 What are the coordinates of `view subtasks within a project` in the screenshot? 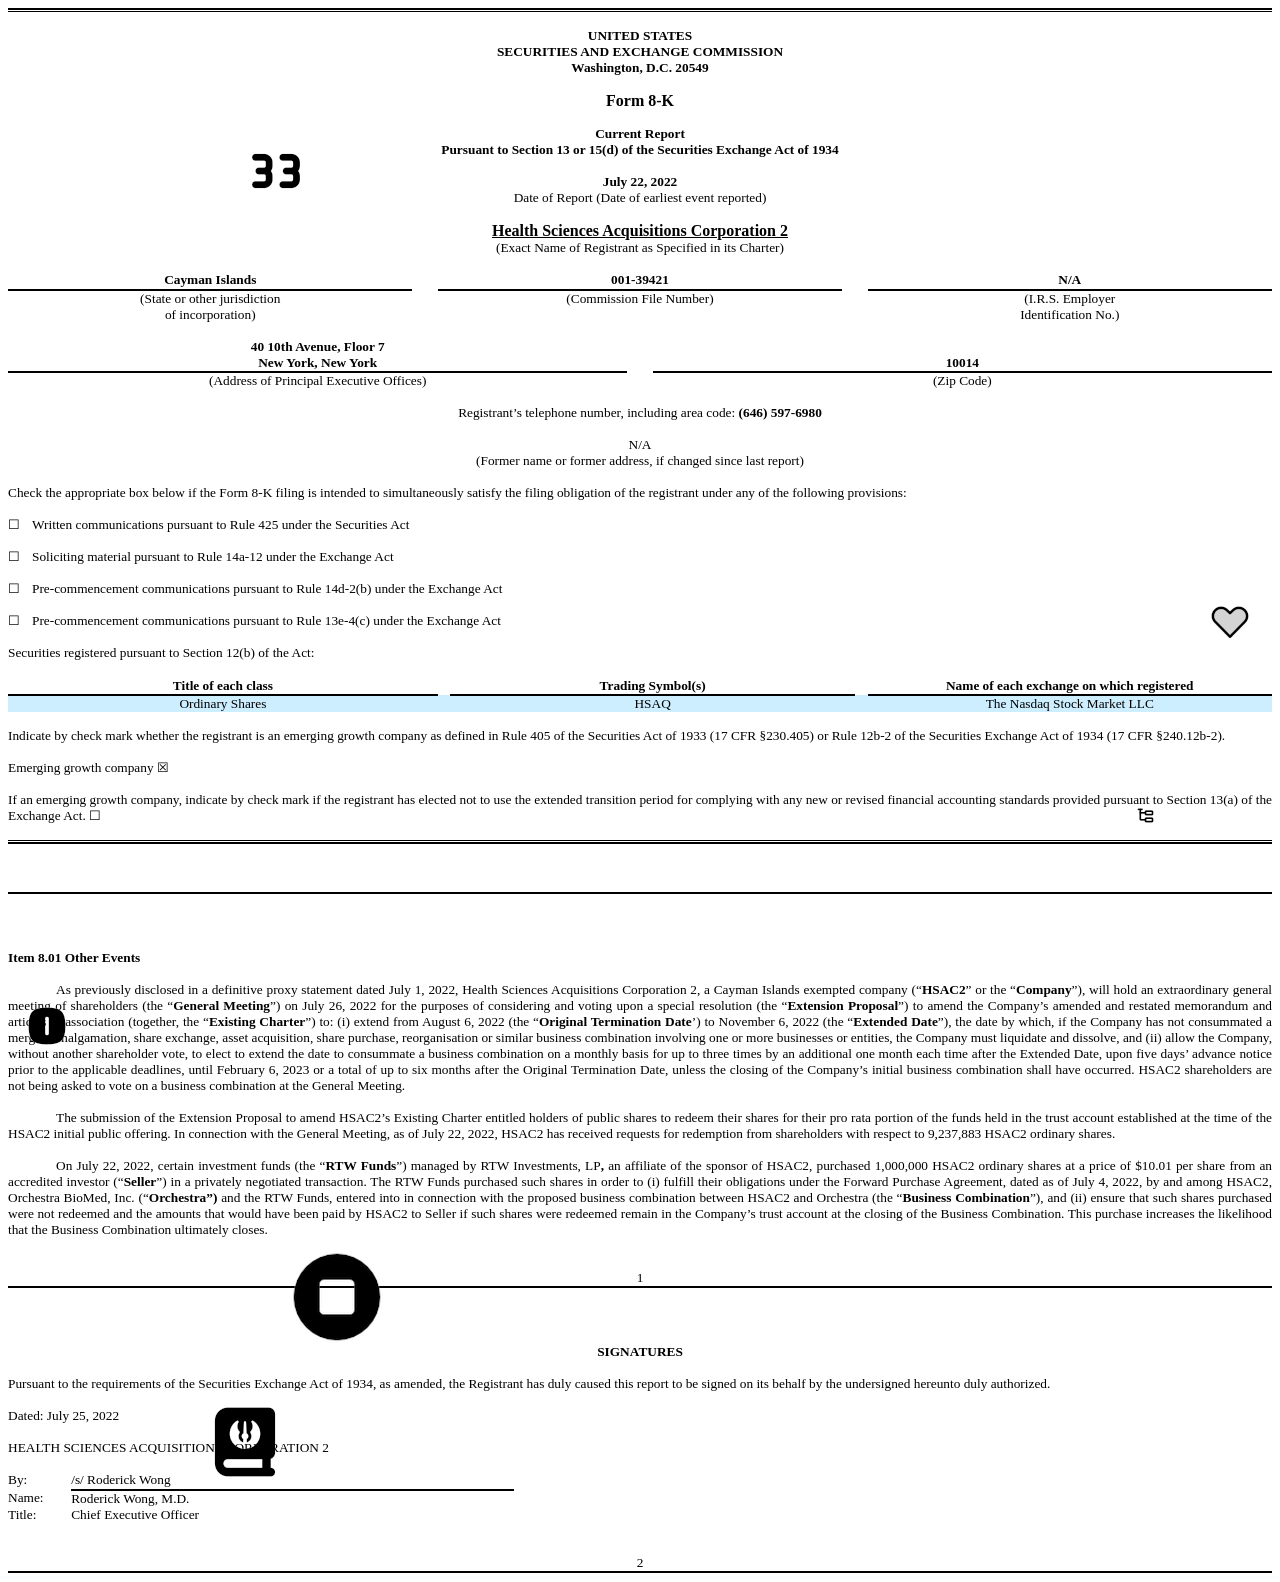 It's located at (1145, 815).